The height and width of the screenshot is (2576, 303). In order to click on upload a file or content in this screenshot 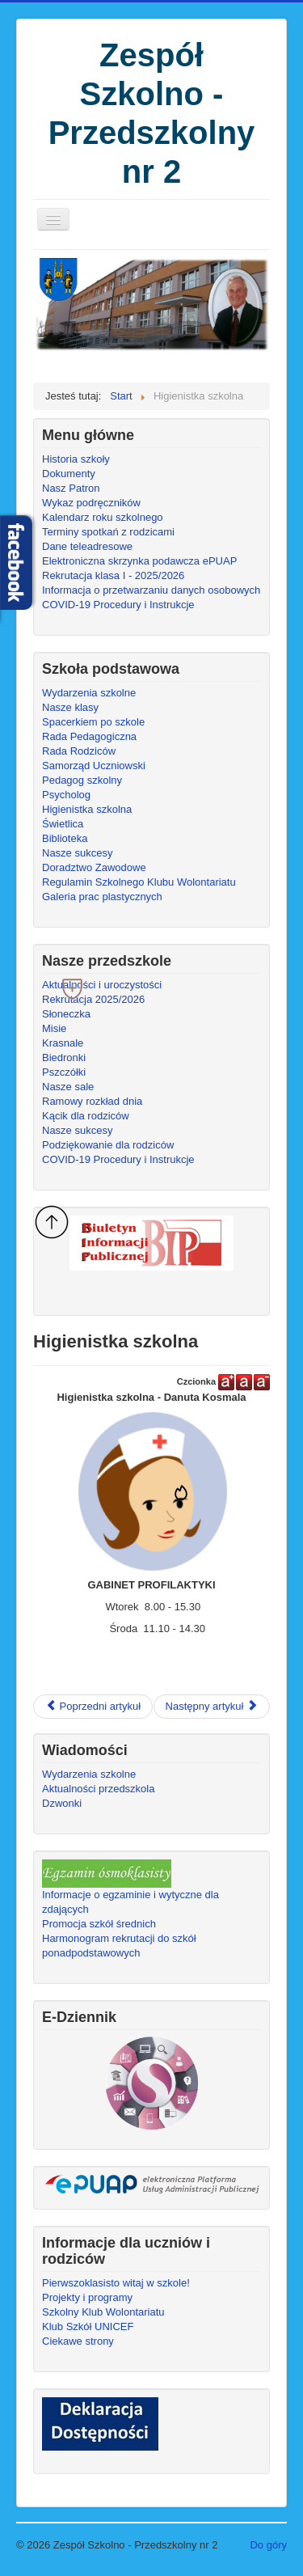, I will do `click(52, 1222)`.